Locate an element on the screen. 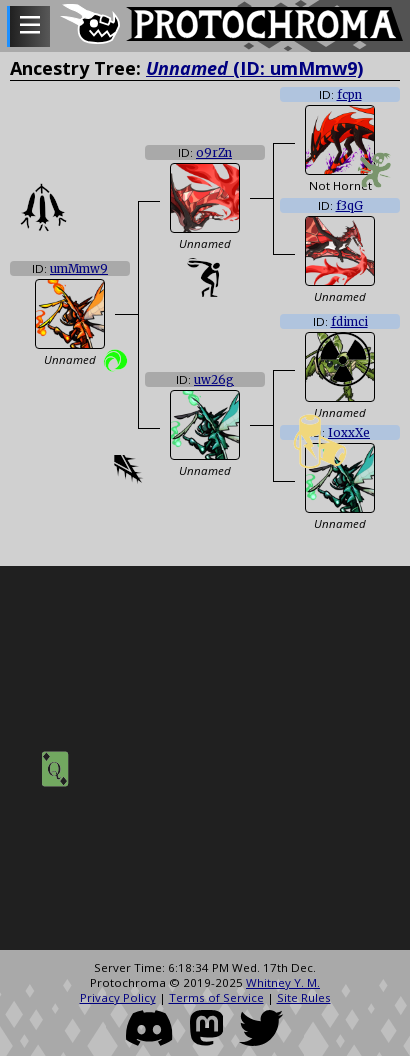  view battery status or power levels is located at coordinates (320, 441).